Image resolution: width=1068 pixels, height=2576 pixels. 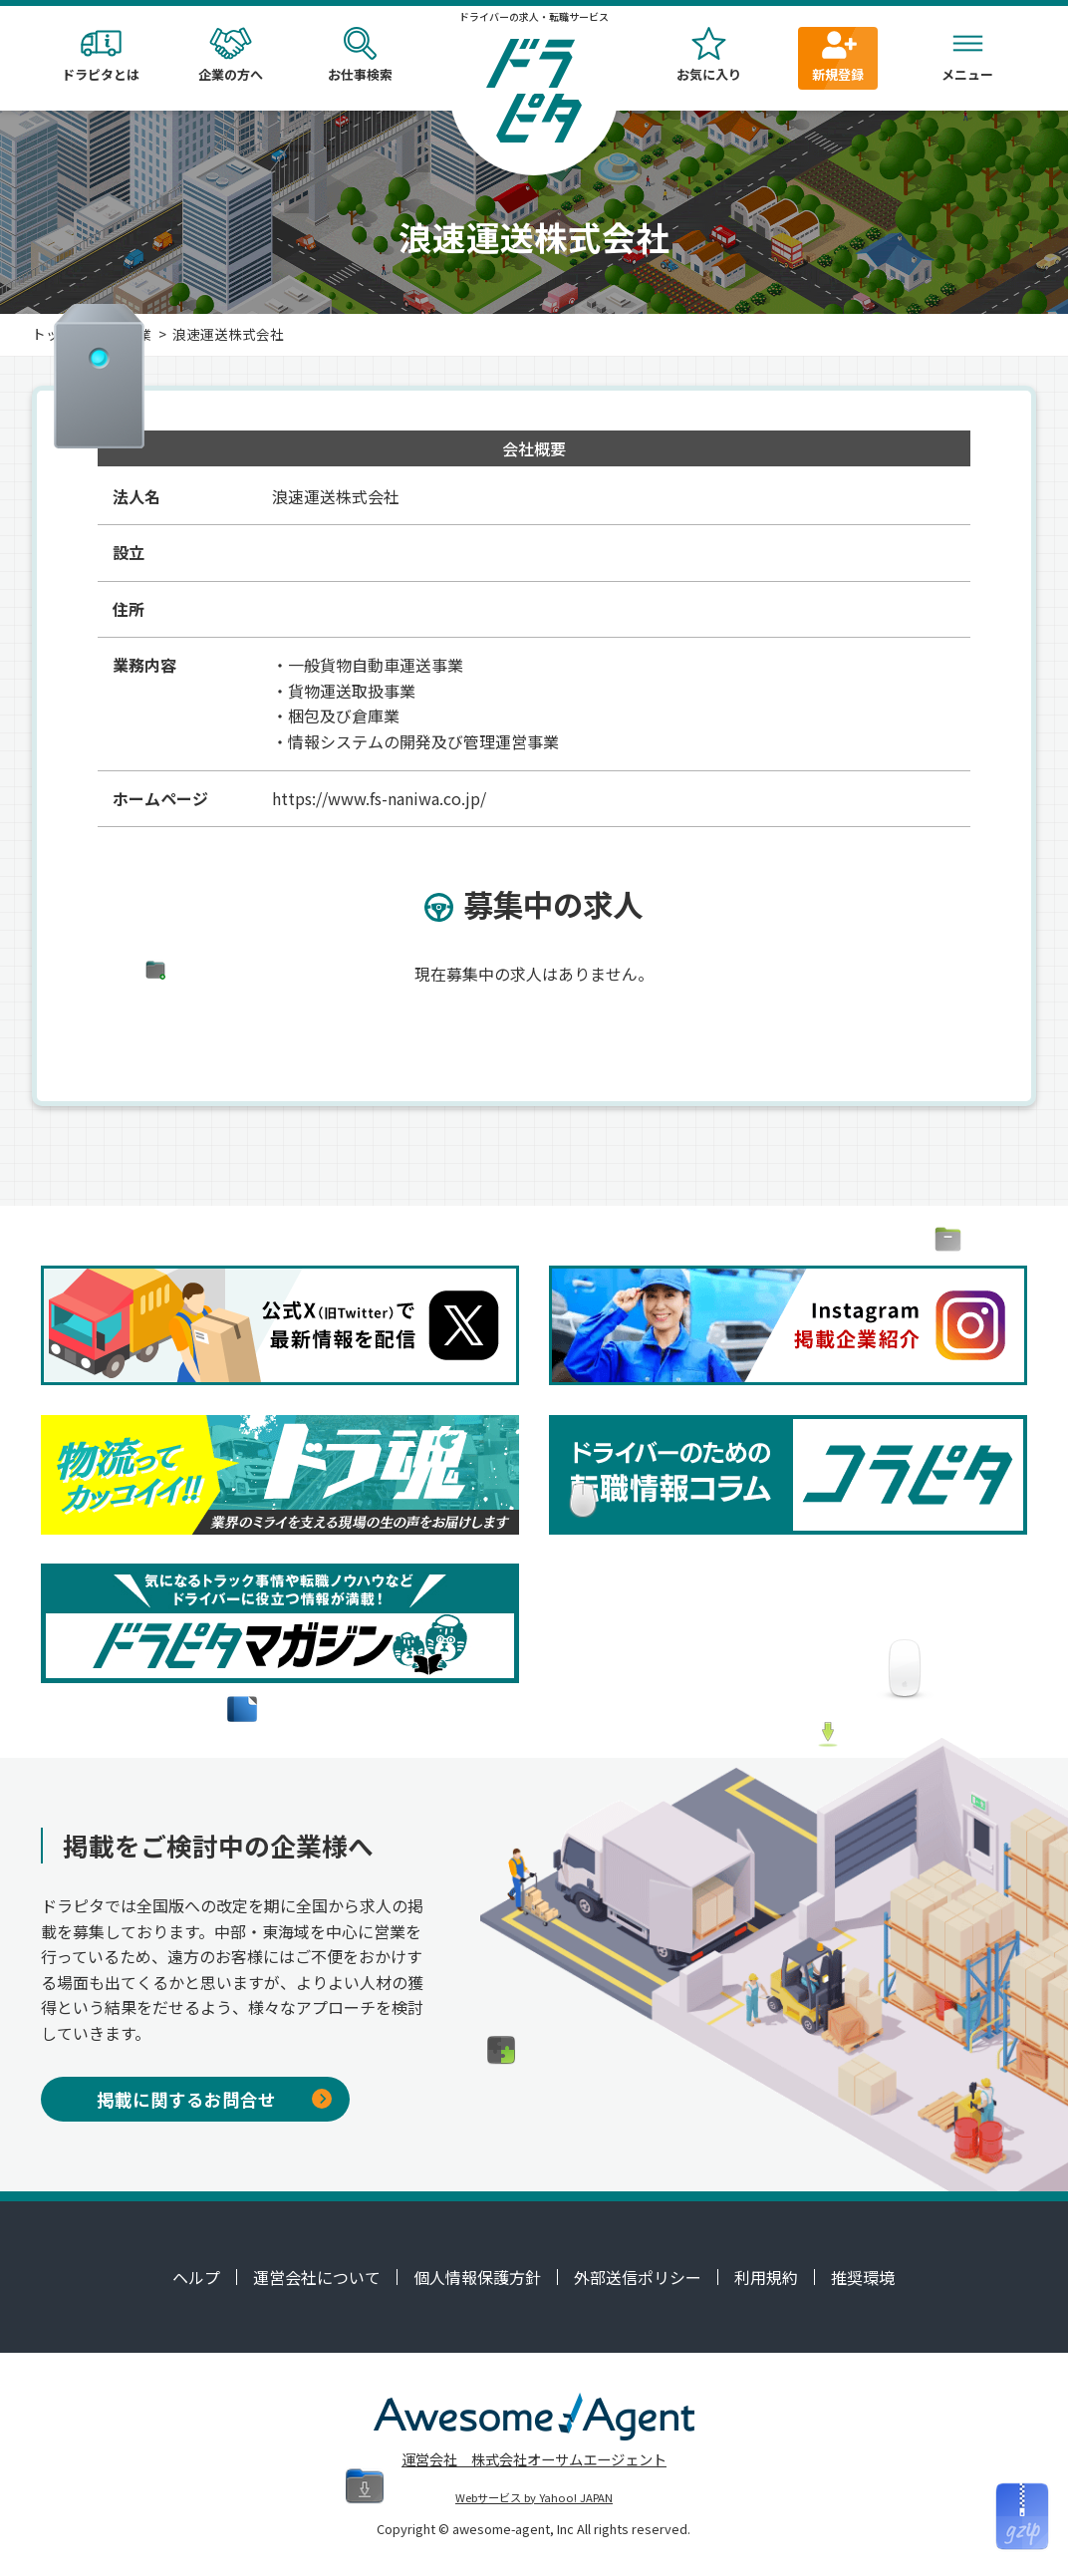 What do you see at coordinates (501, 2050) in the screenshot?
I see `manage gnome shell extensions` at bounding box center [501, 2050].